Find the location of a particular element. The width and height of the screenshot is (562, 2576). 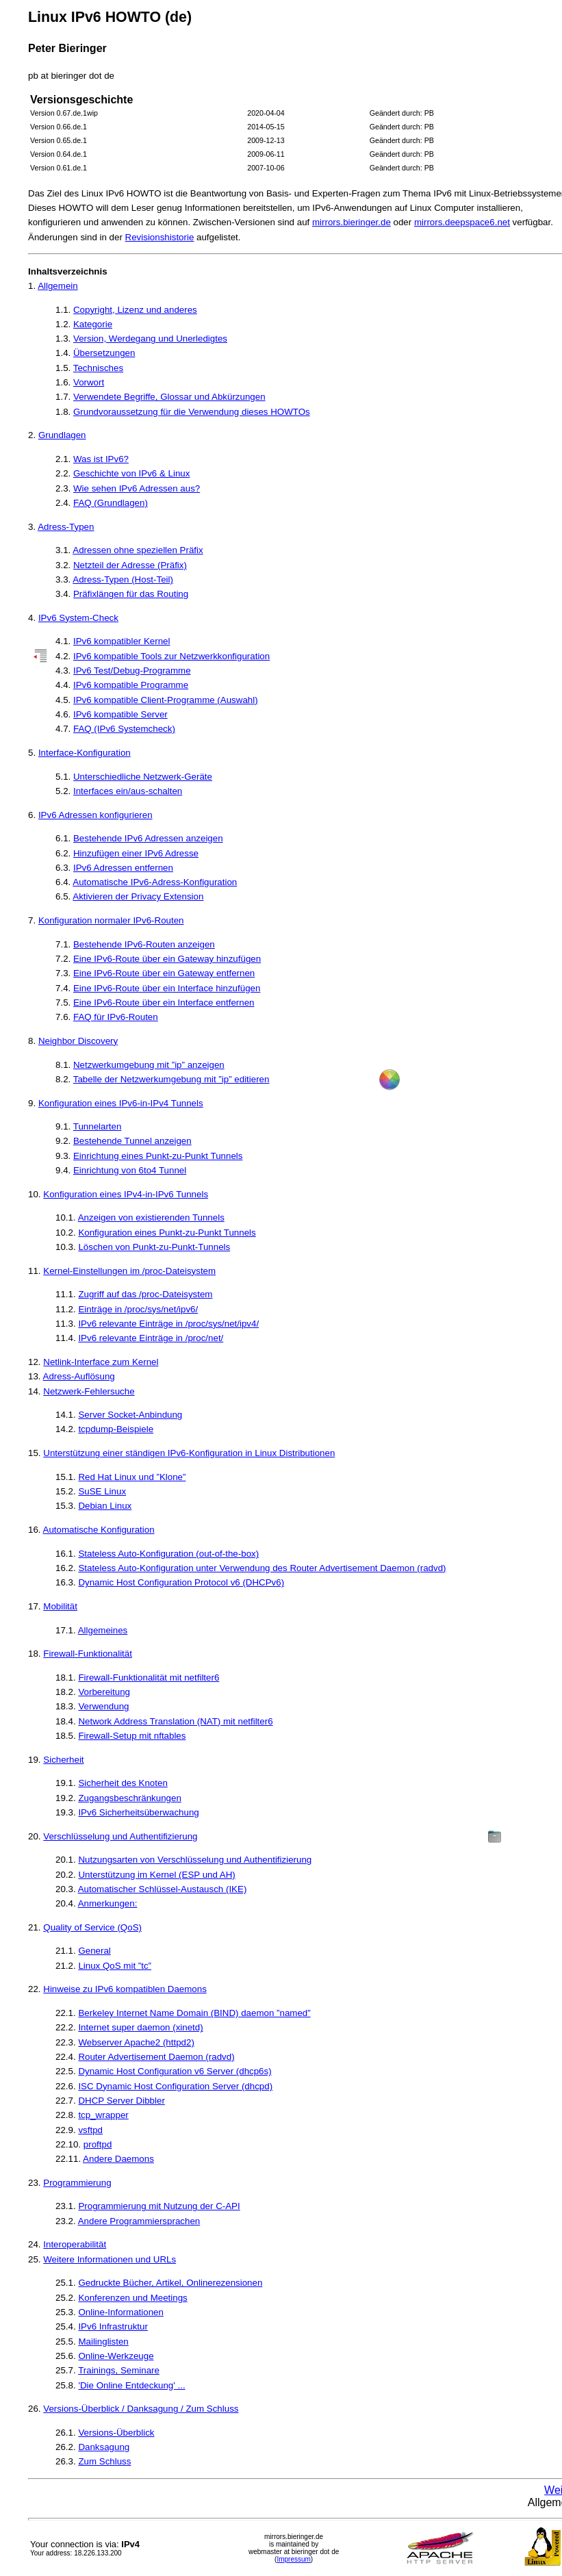

decrease text indentation is located at coordinates (40, 656).